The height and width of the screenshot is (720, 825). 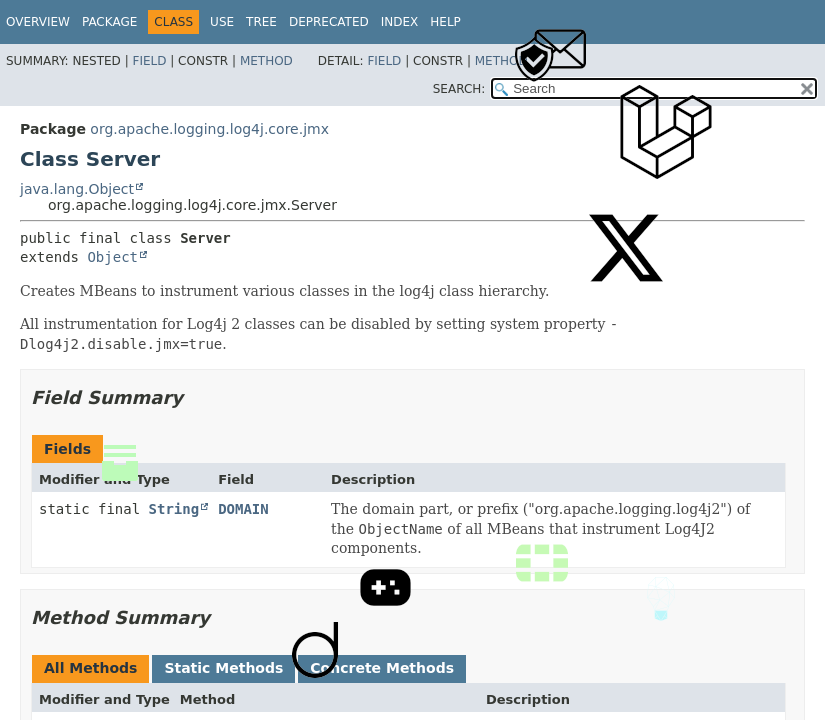 What do you see at coordinates (315, 650) in the screenshot?
I see `dedge app or service logo` at bounding box center [315, 650].